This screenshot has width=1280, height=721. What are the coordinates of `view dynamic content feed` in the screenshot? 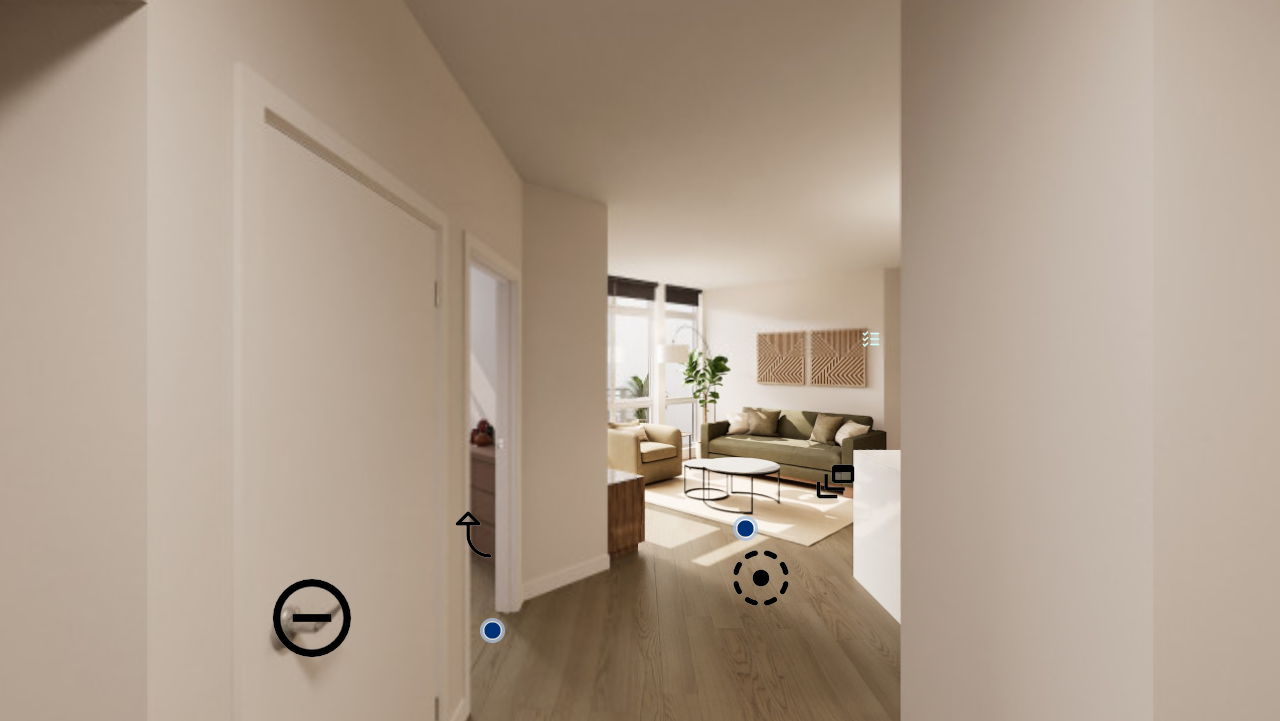 It's located at (835, 481).